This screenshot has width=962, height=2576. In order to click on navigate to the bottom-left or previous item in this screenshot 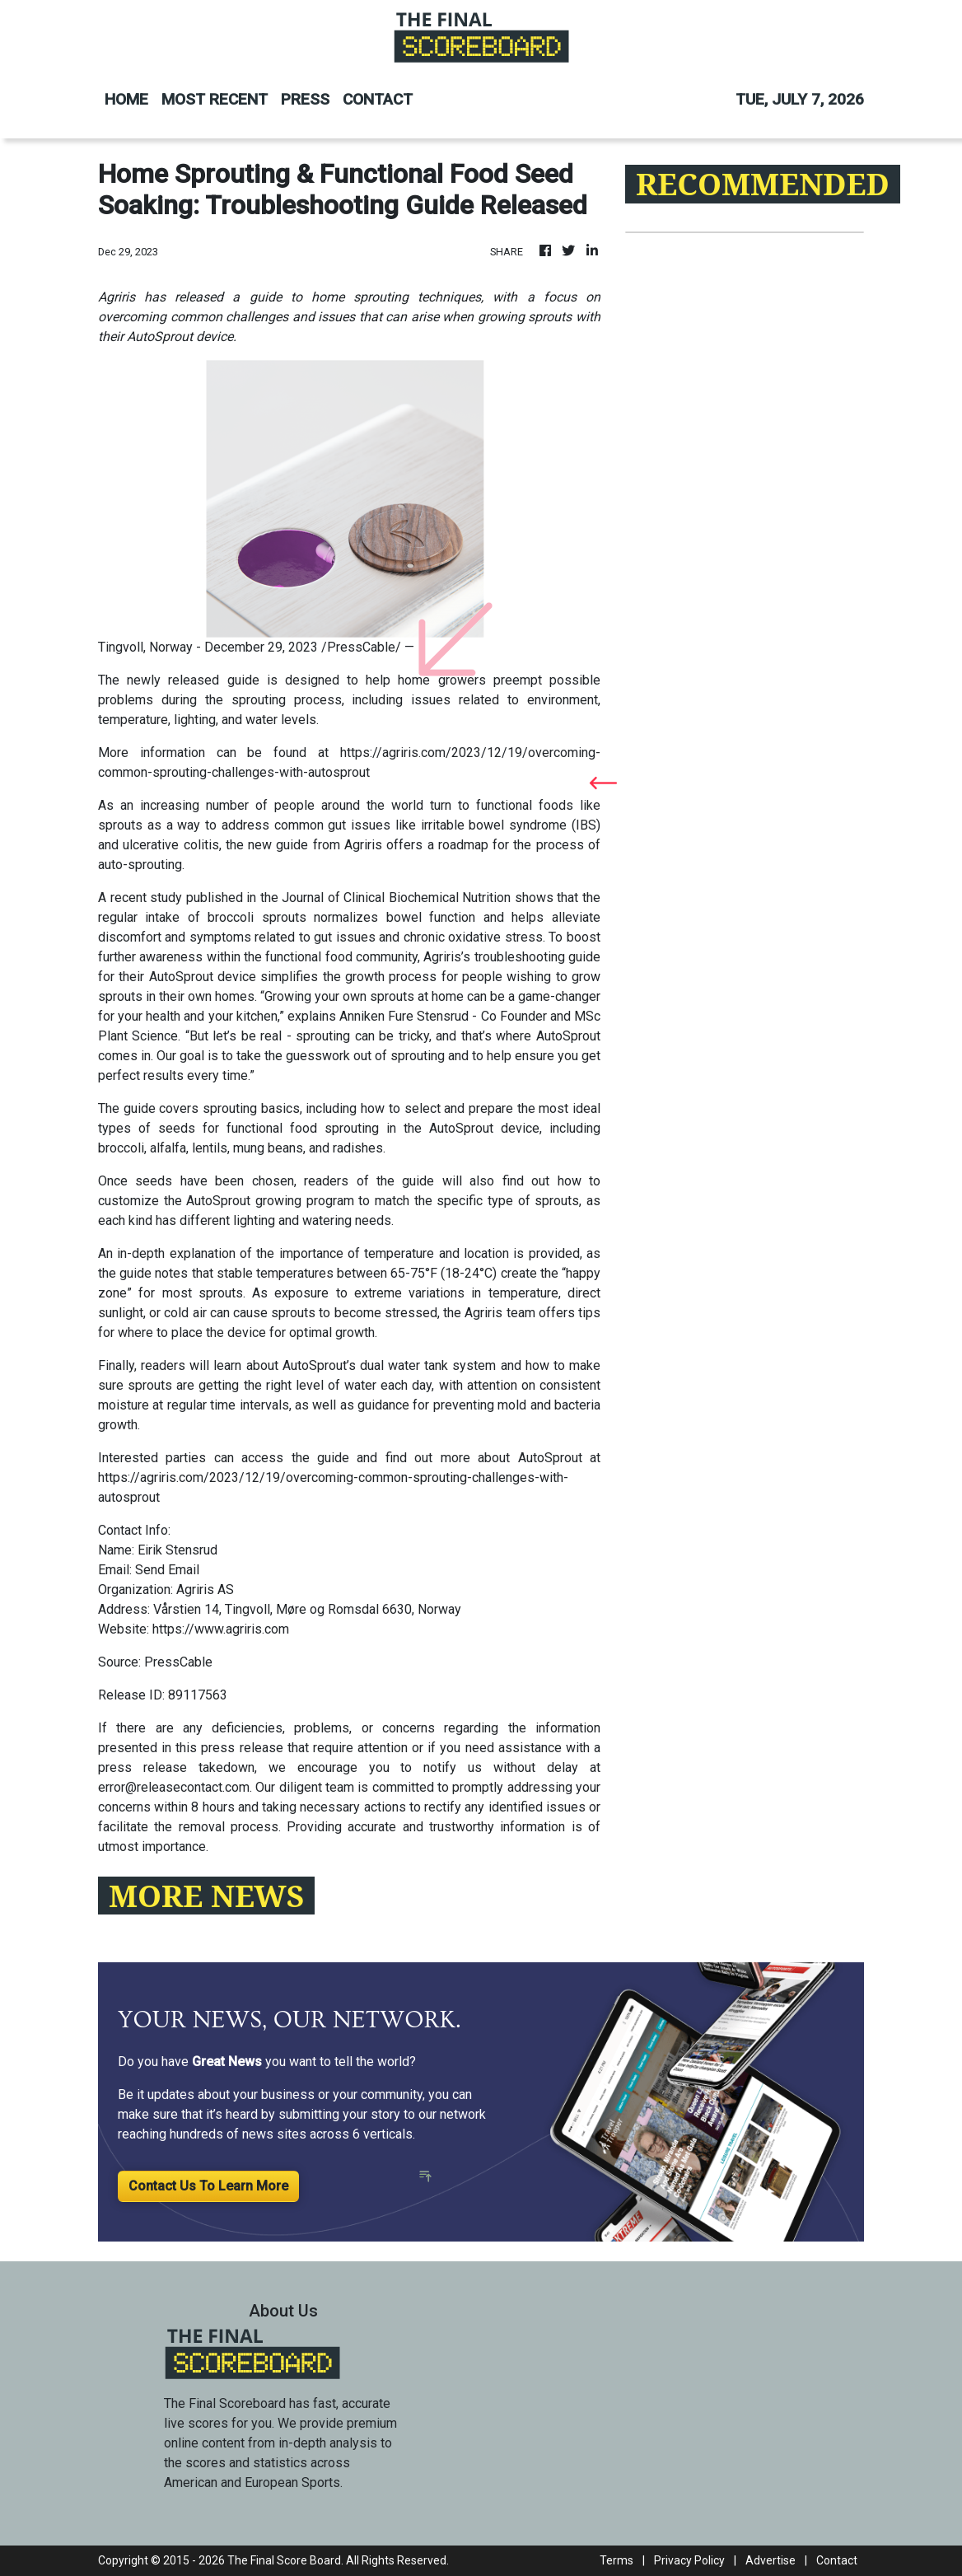, I will do `click(455, 639)`.